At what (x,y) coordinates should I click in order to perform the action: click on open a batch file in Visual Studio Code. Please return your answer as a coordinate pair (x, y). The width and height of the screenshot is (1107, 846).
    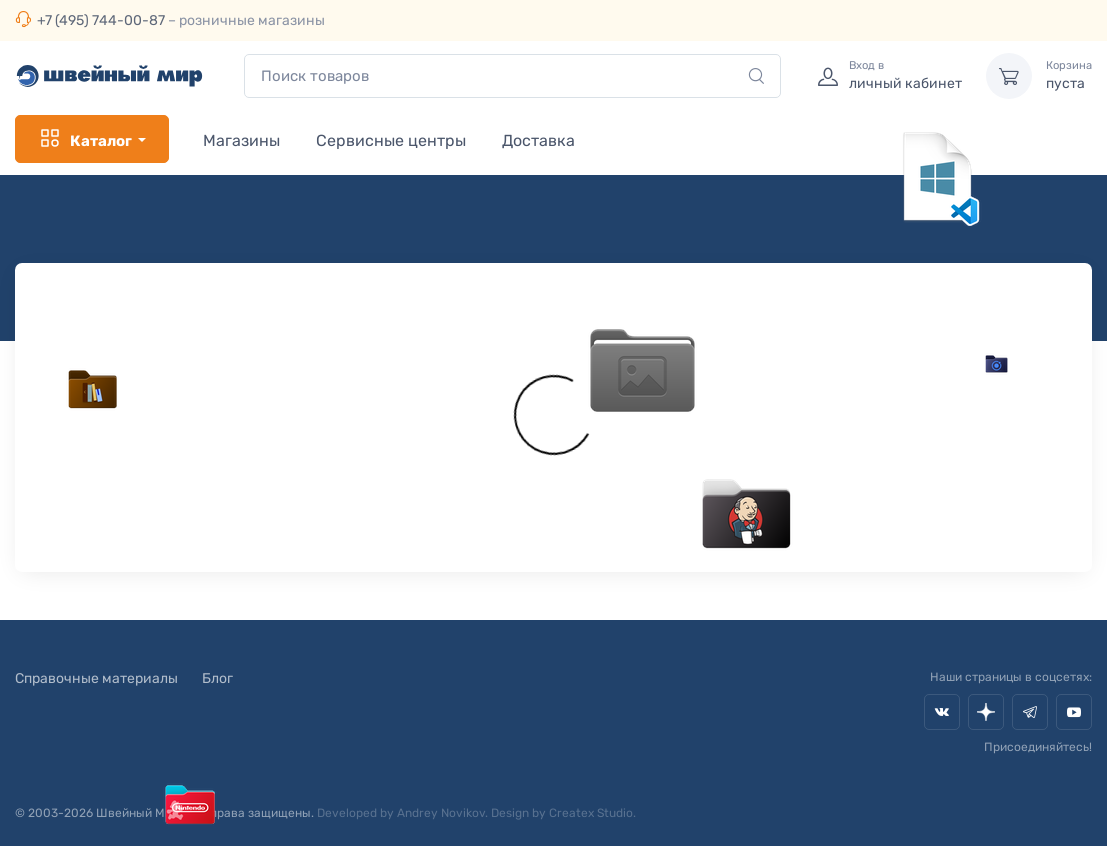
    Looking at the image, I should click on (937, 178).